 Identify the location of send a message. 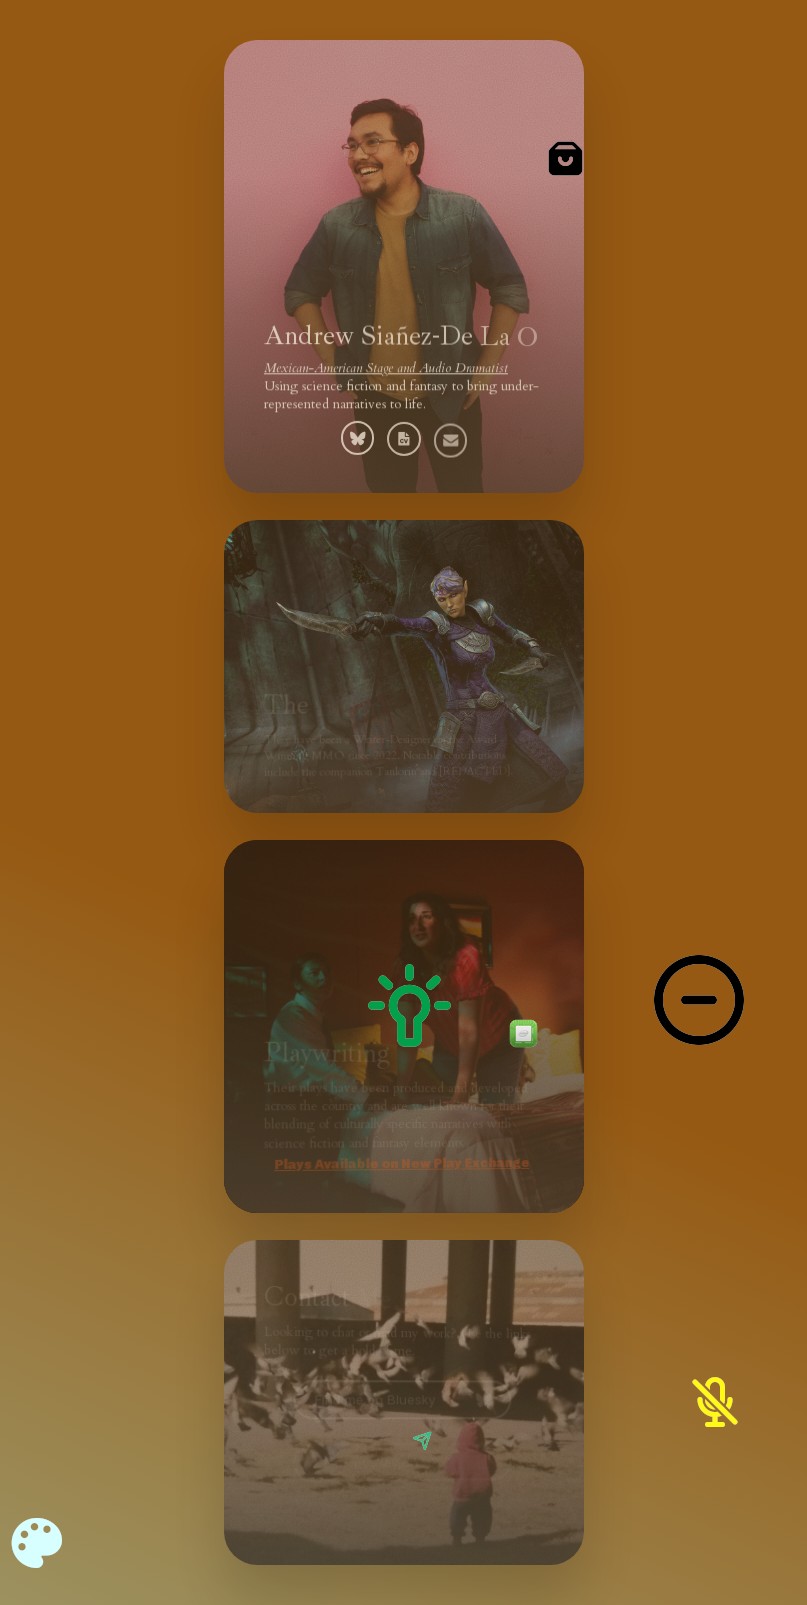
(423, 1440).